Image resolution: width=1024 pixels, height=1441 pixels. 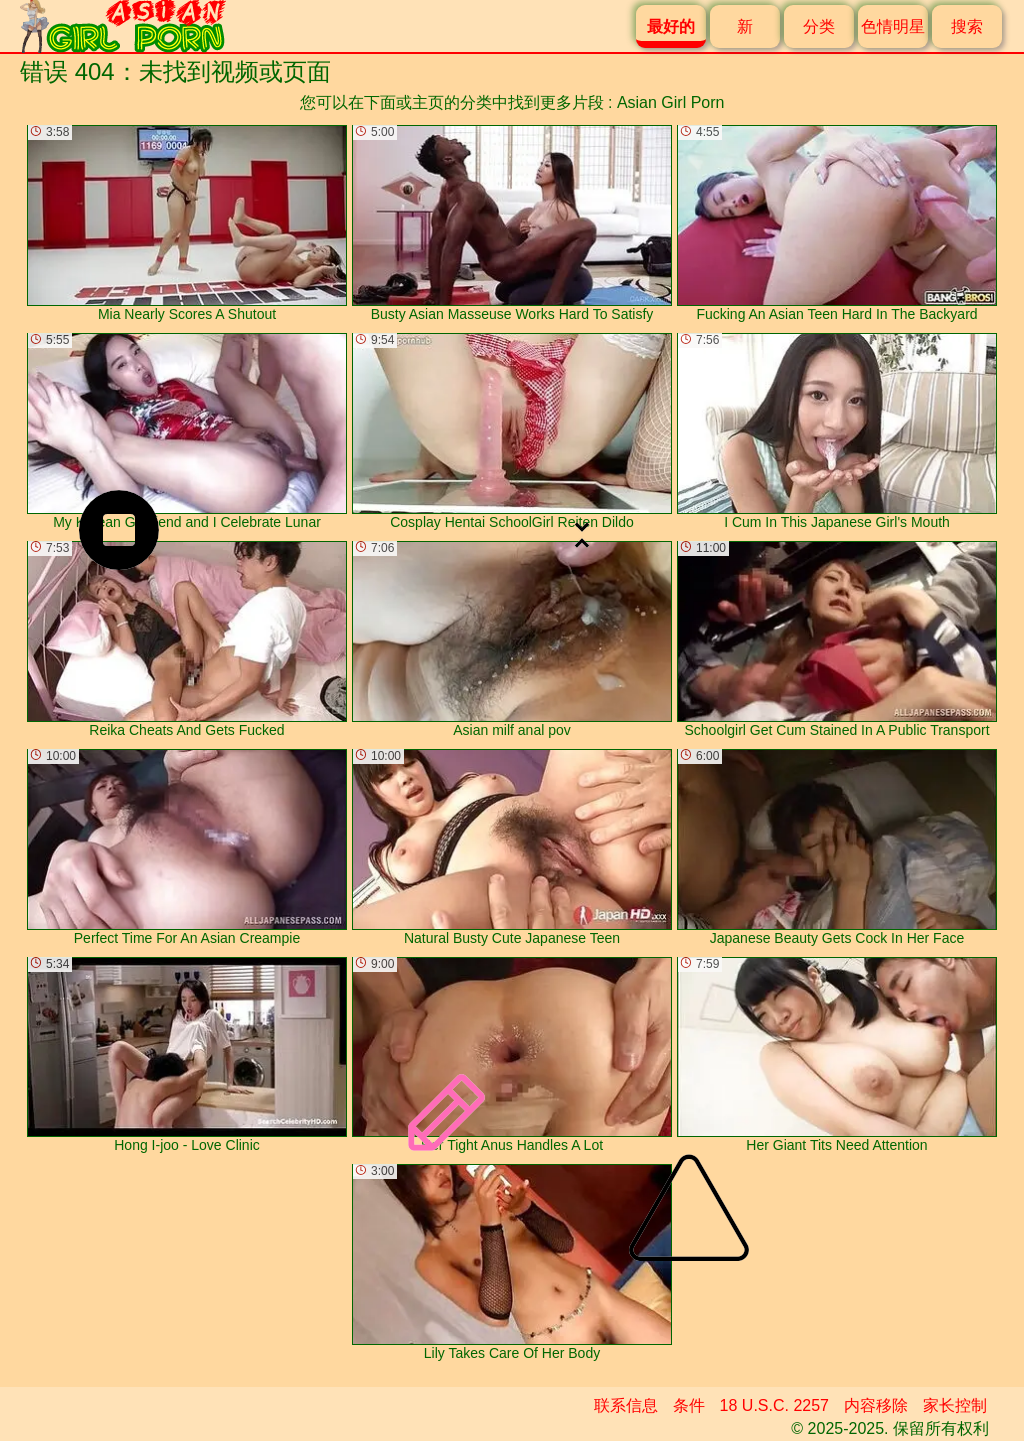 What do you see at coordinates (689, 1210) in the screenshot?
I see `play or start media content` at bounding box center [689, 1210].